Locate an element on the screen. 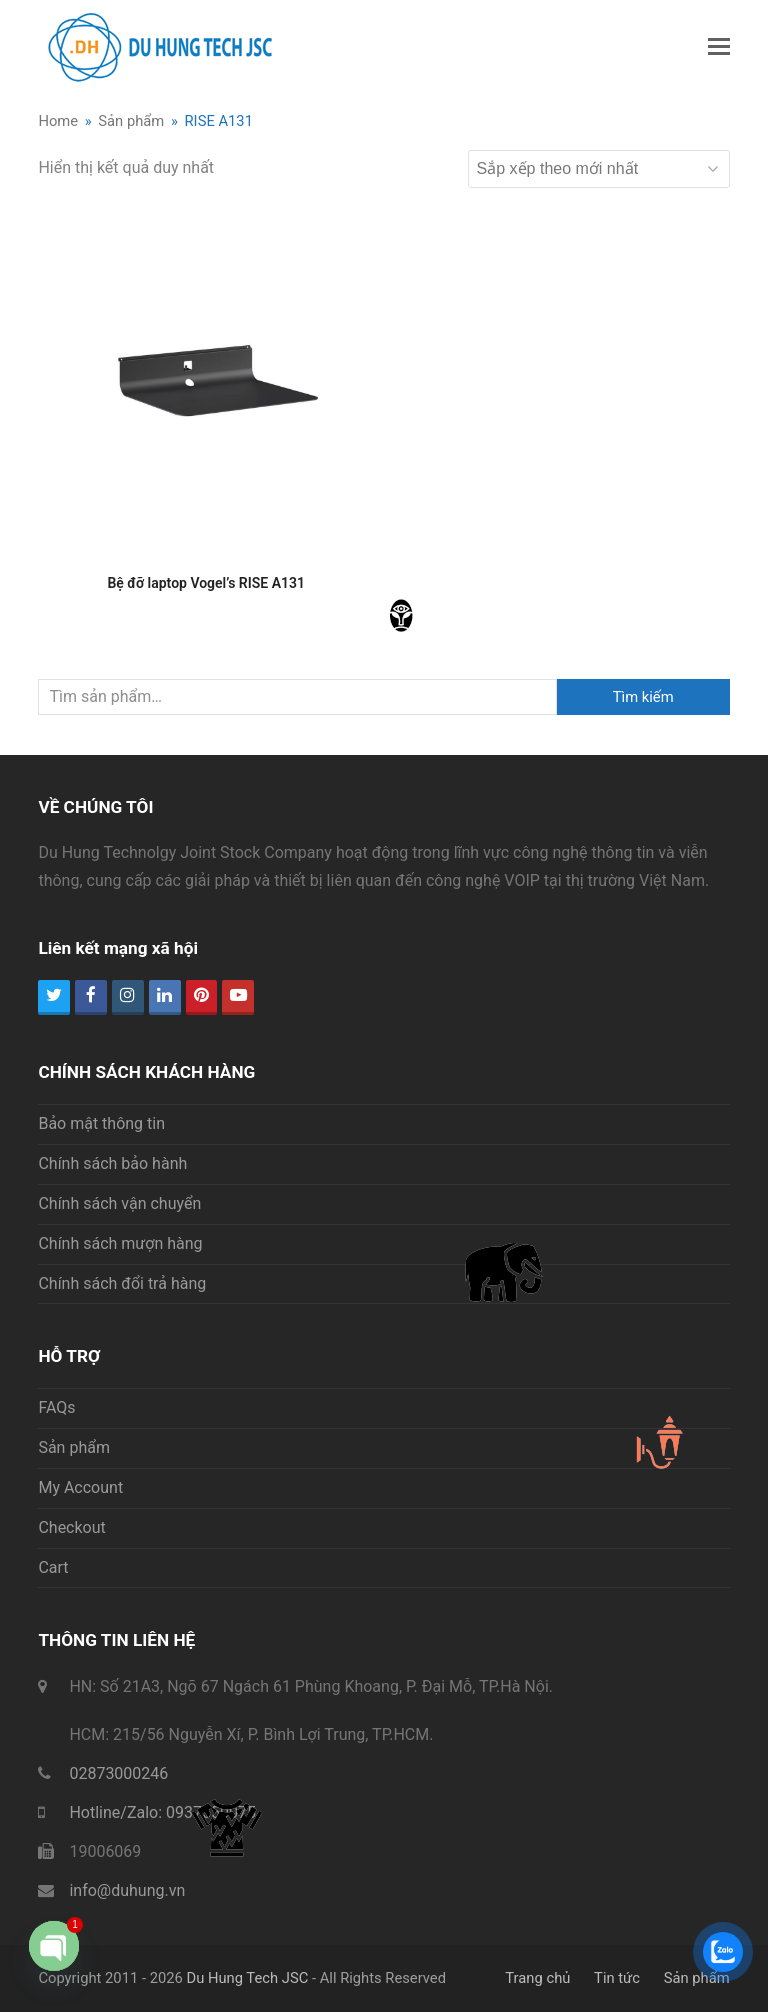 Image resolution: width=768 pixels, height=2012 pixels. elephant icon for wildlife or zoo-themed game is located at coordinates (504, 1272).